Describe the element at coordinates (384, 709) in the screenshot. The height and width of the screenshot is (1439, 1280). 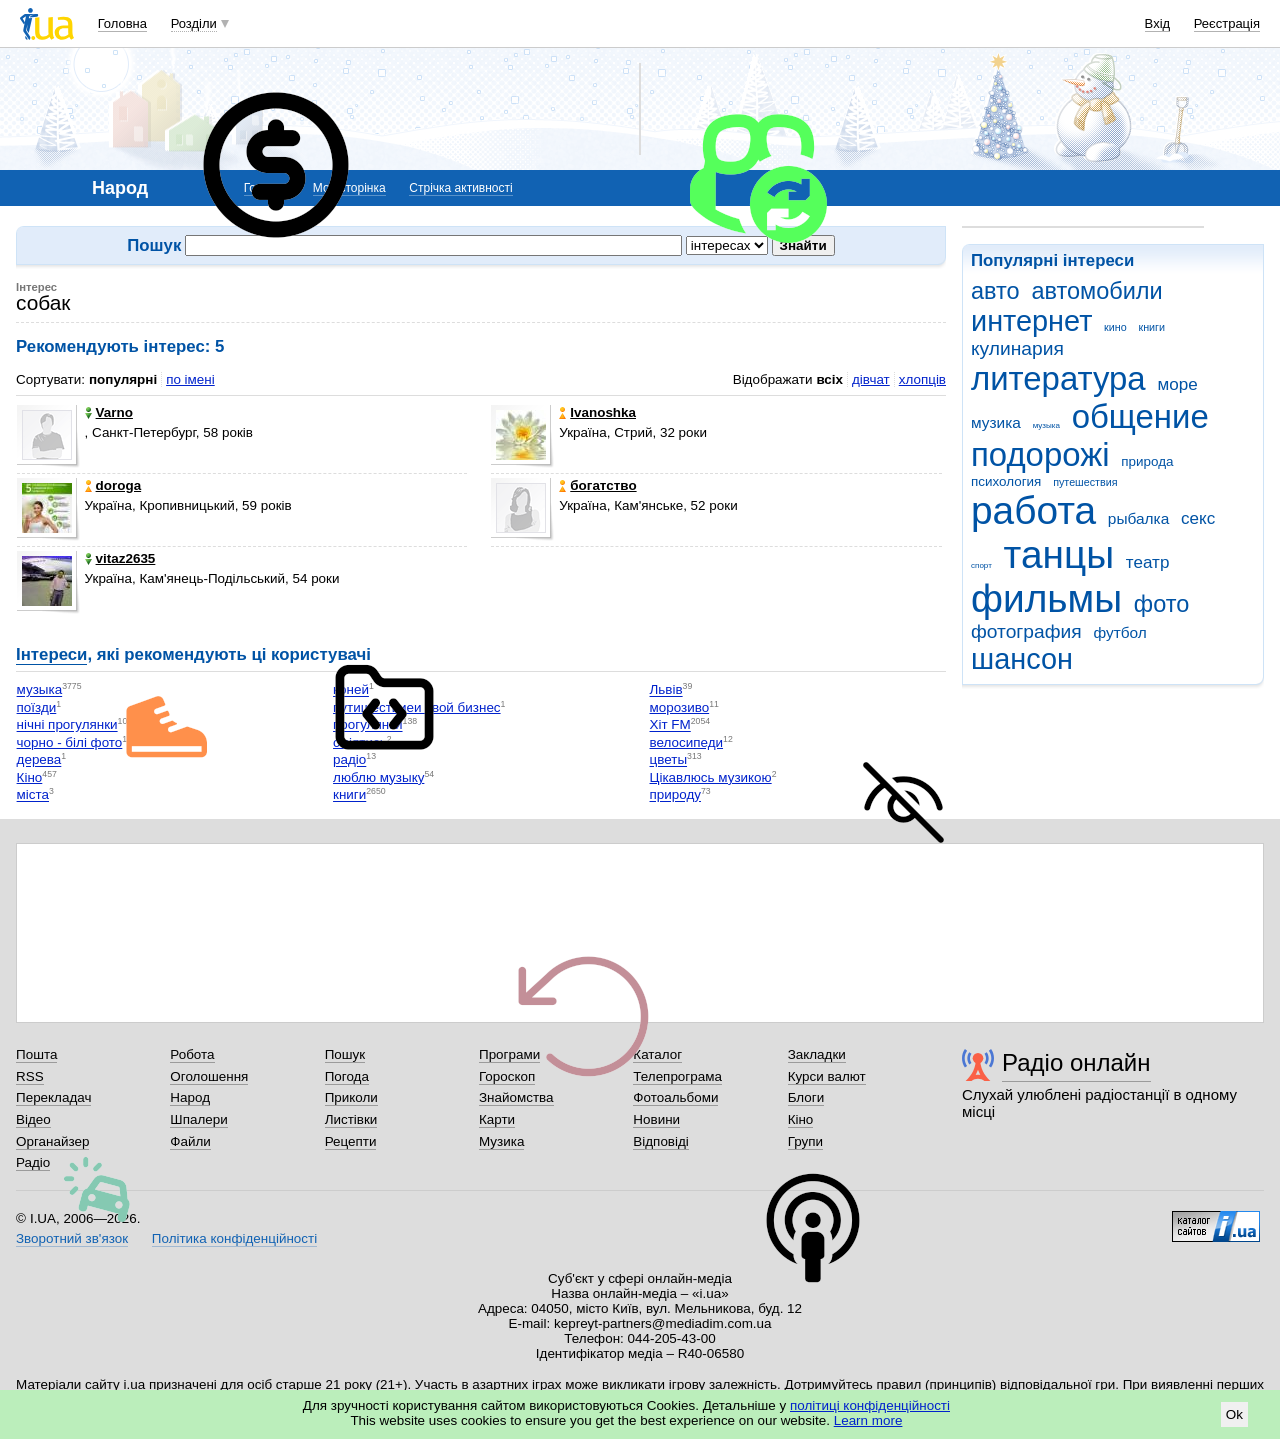
I see `open code files directory` at that location.